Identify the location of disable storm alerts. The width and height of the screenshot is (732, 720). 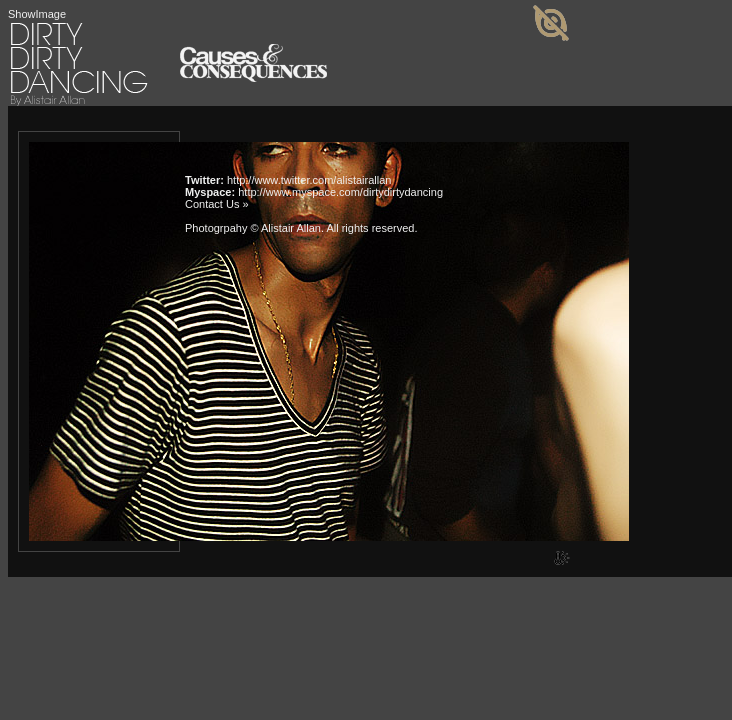
(551, 23).